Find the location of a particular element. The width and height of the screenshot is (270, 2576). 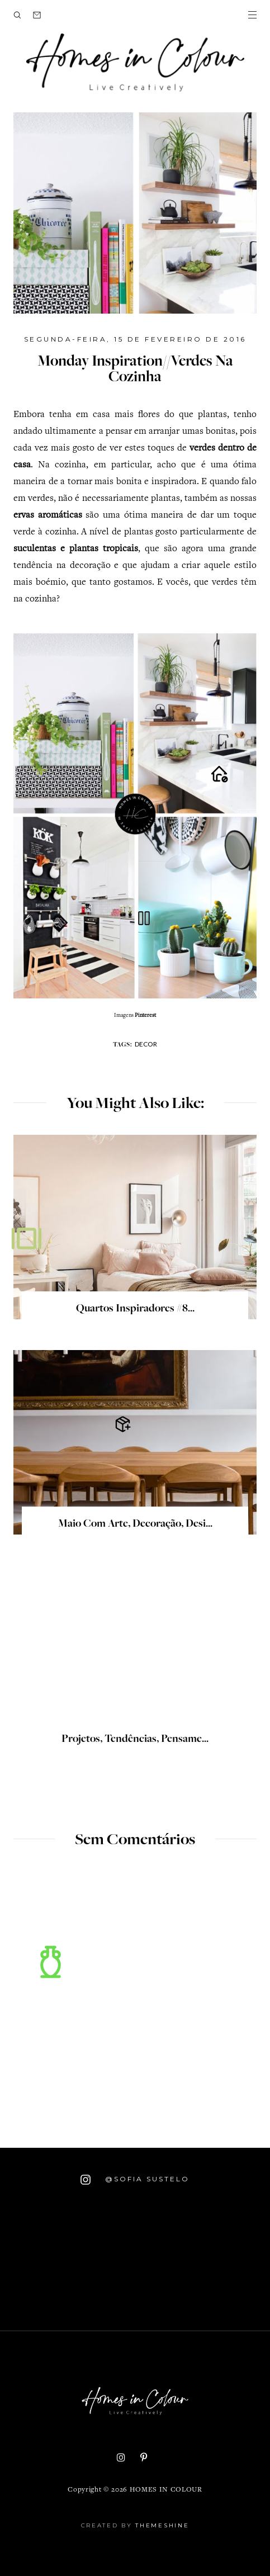

switch to column layout view is located at coordinates (144, 918).